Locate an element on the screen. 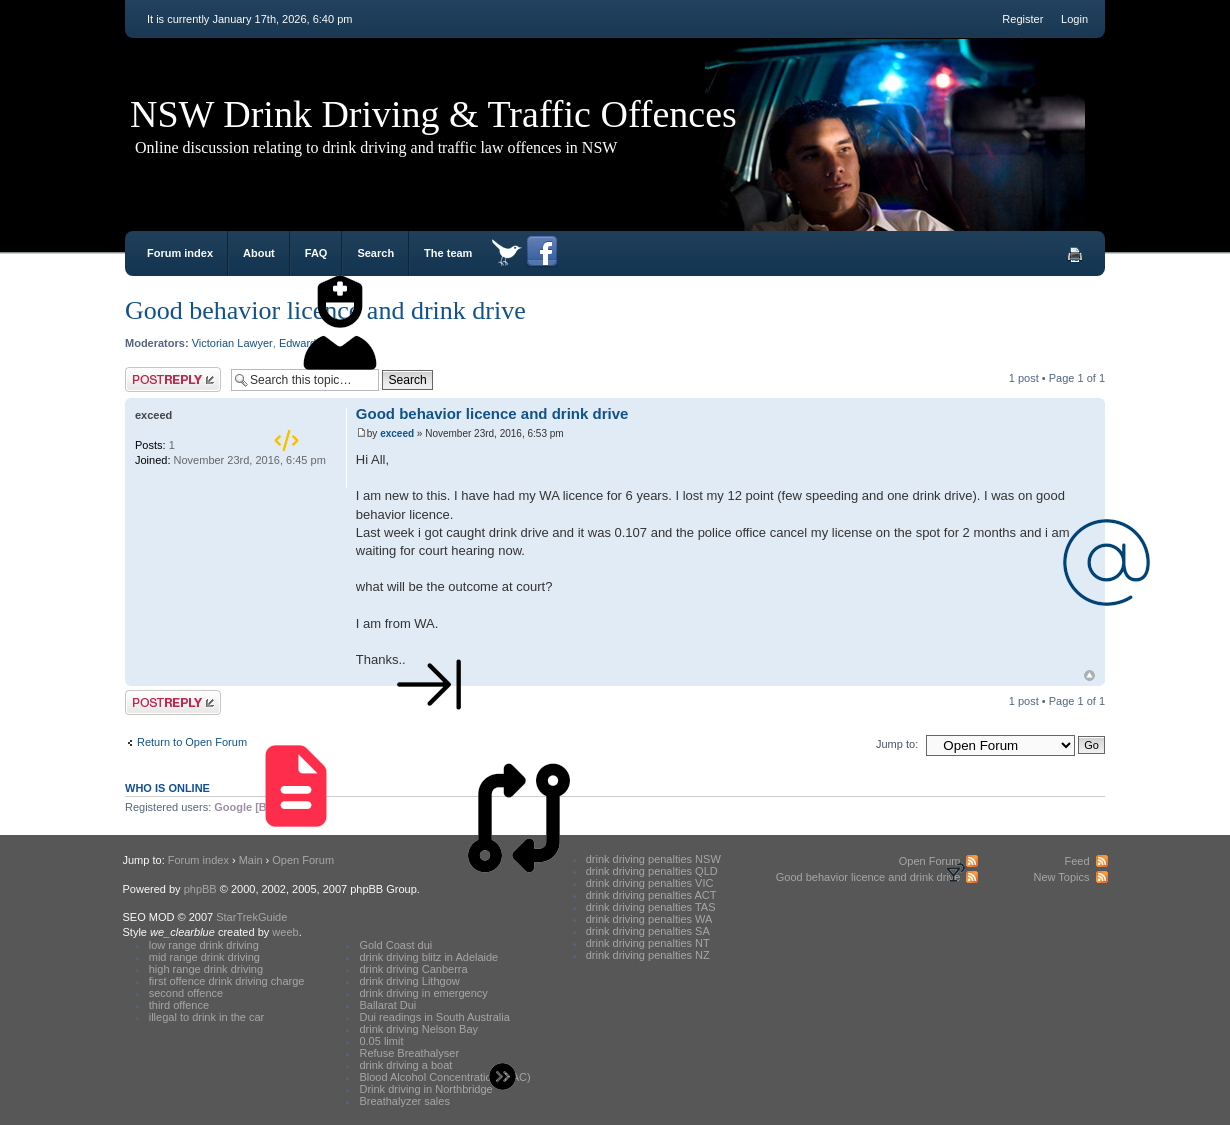 This screenshot has width=1230, height=1125. access healthcare or nursing services is located at coordinates (340, 325).